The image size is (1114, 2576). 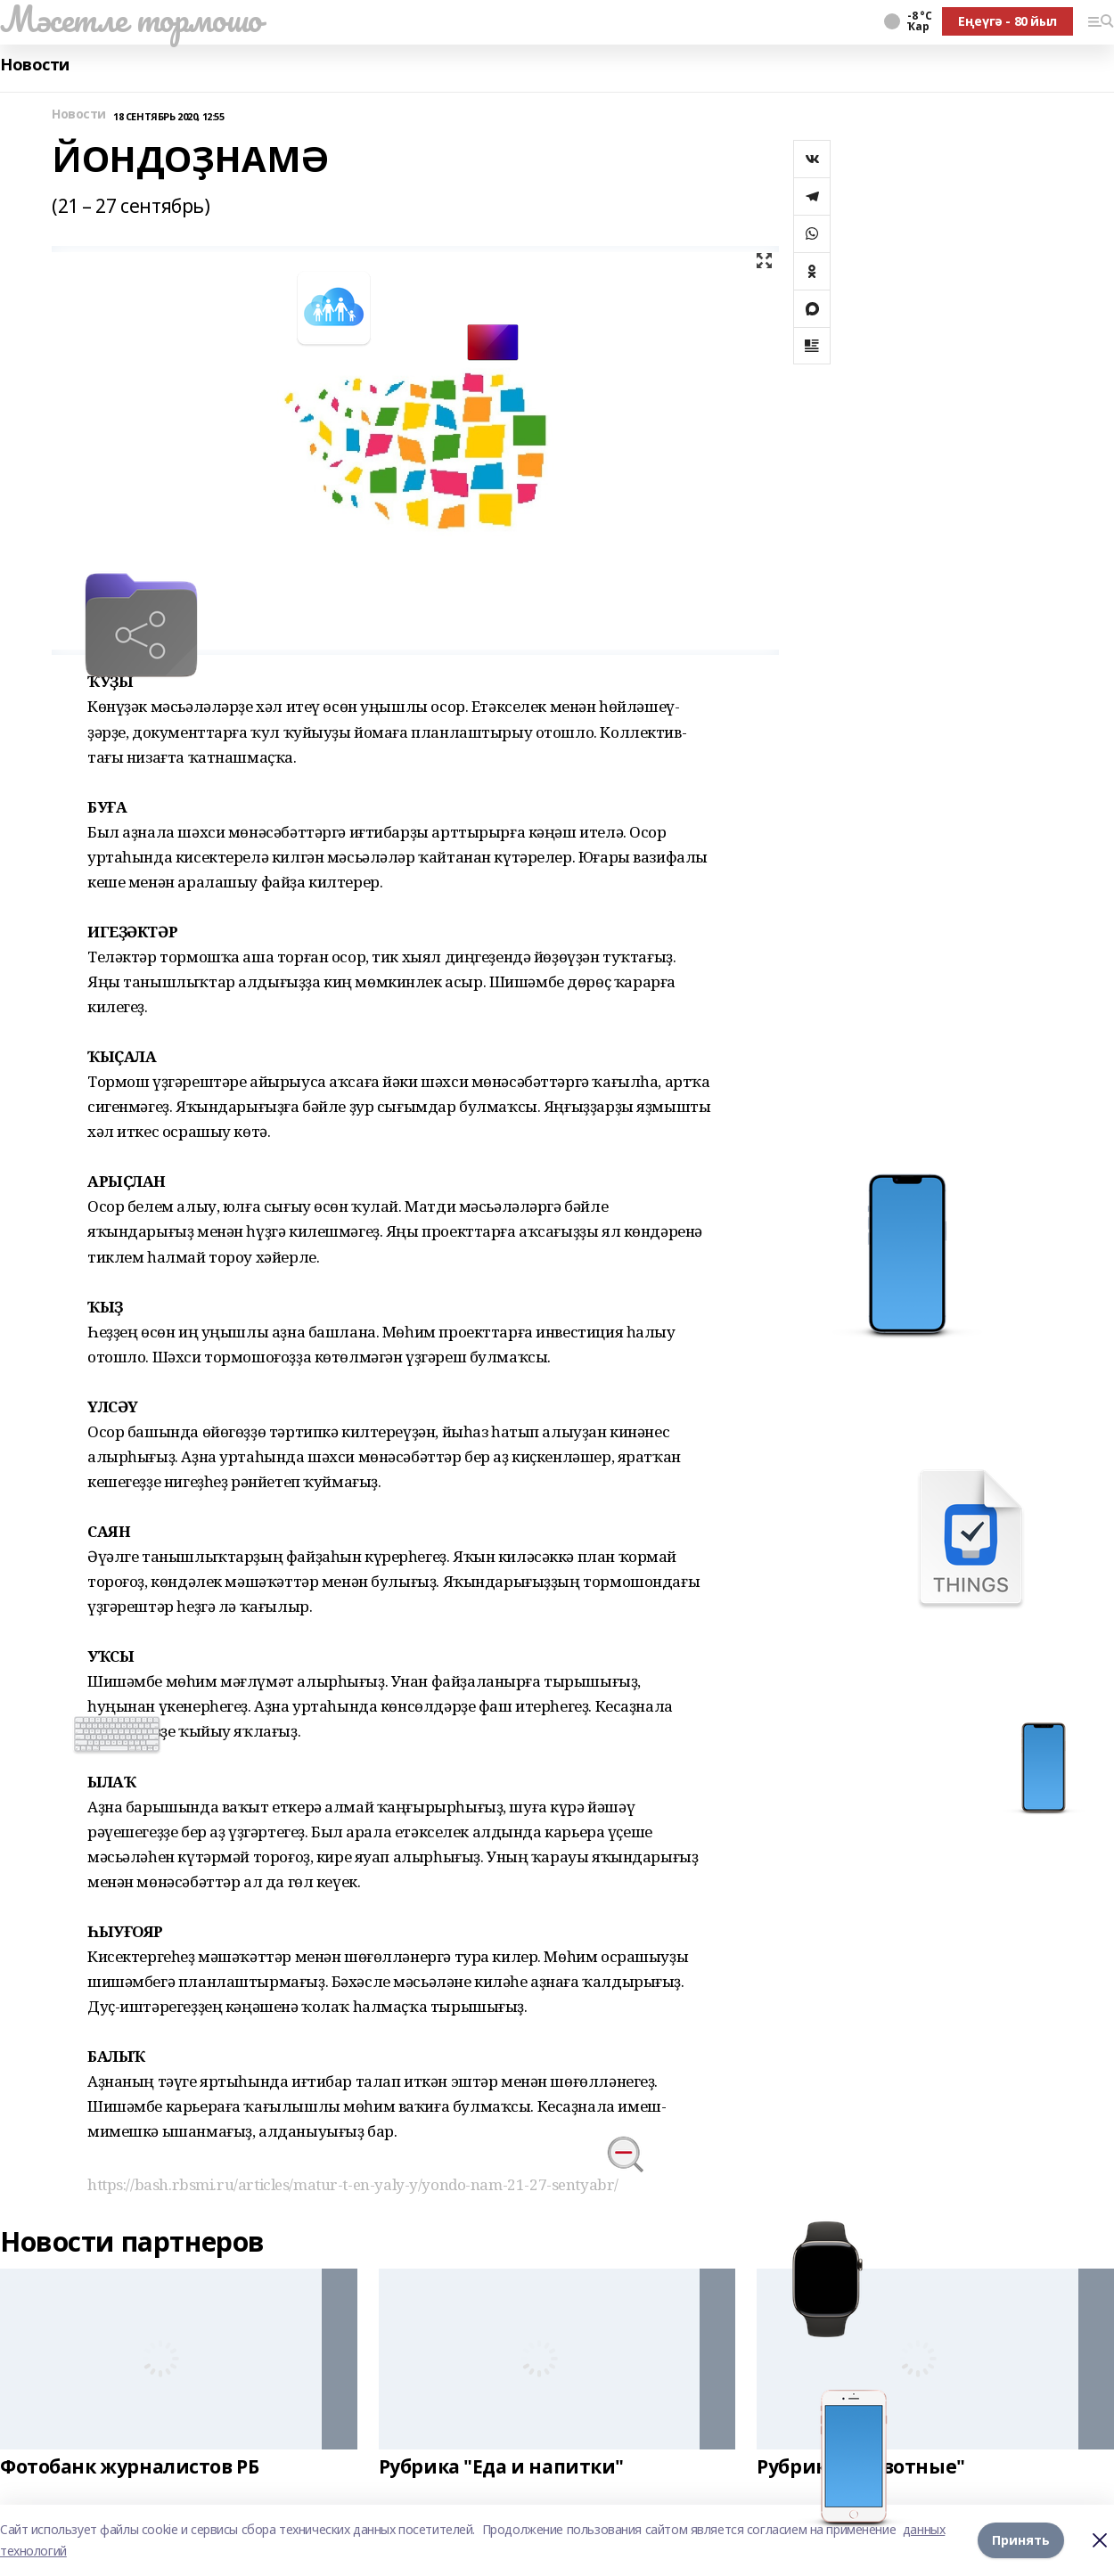 What do you see at coordinates (1044, 1769) in the screenshot?
I see `iPhone XS Max device icon` at bounding box center [1044, 1769].